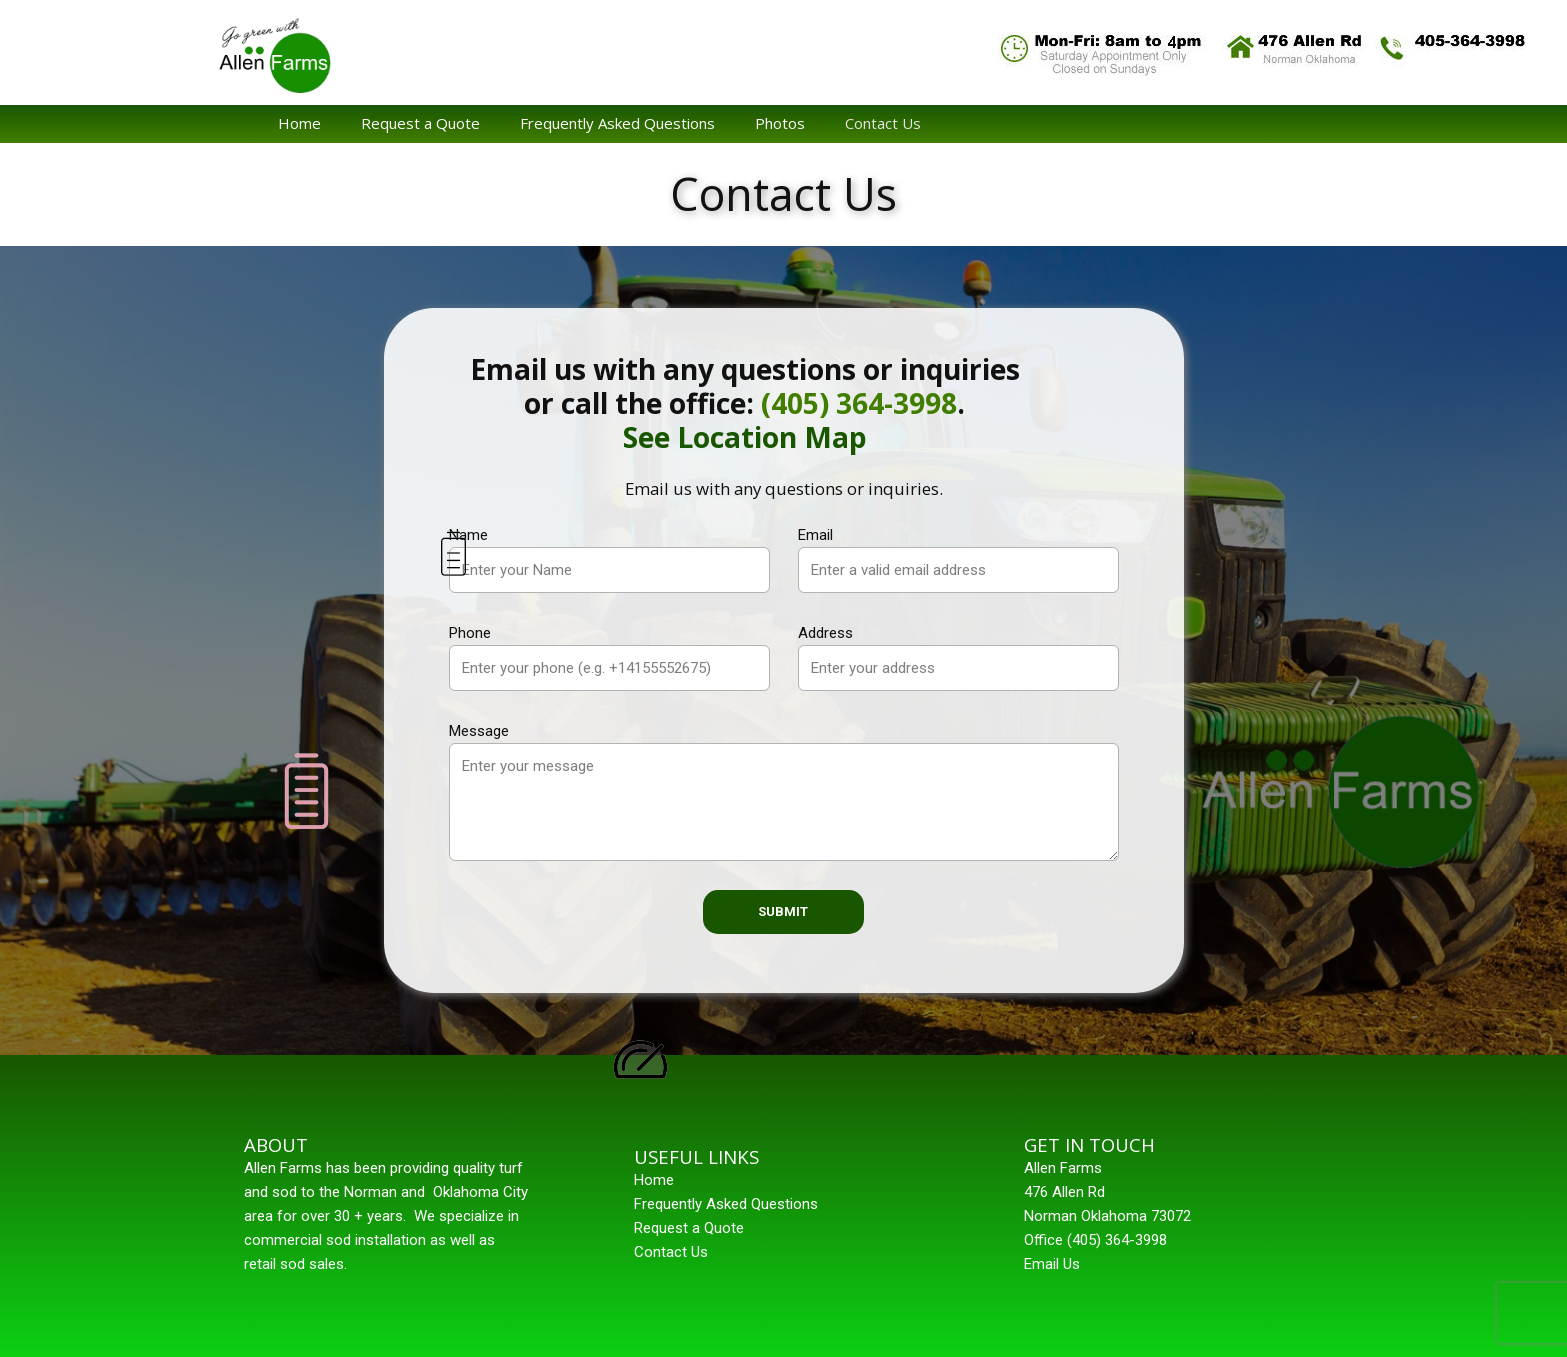 This screenshot has height=1357, width=1567. Describe the element at coordinates (453, 554) in the screenshot. I see `indicates high battery level` at that location.